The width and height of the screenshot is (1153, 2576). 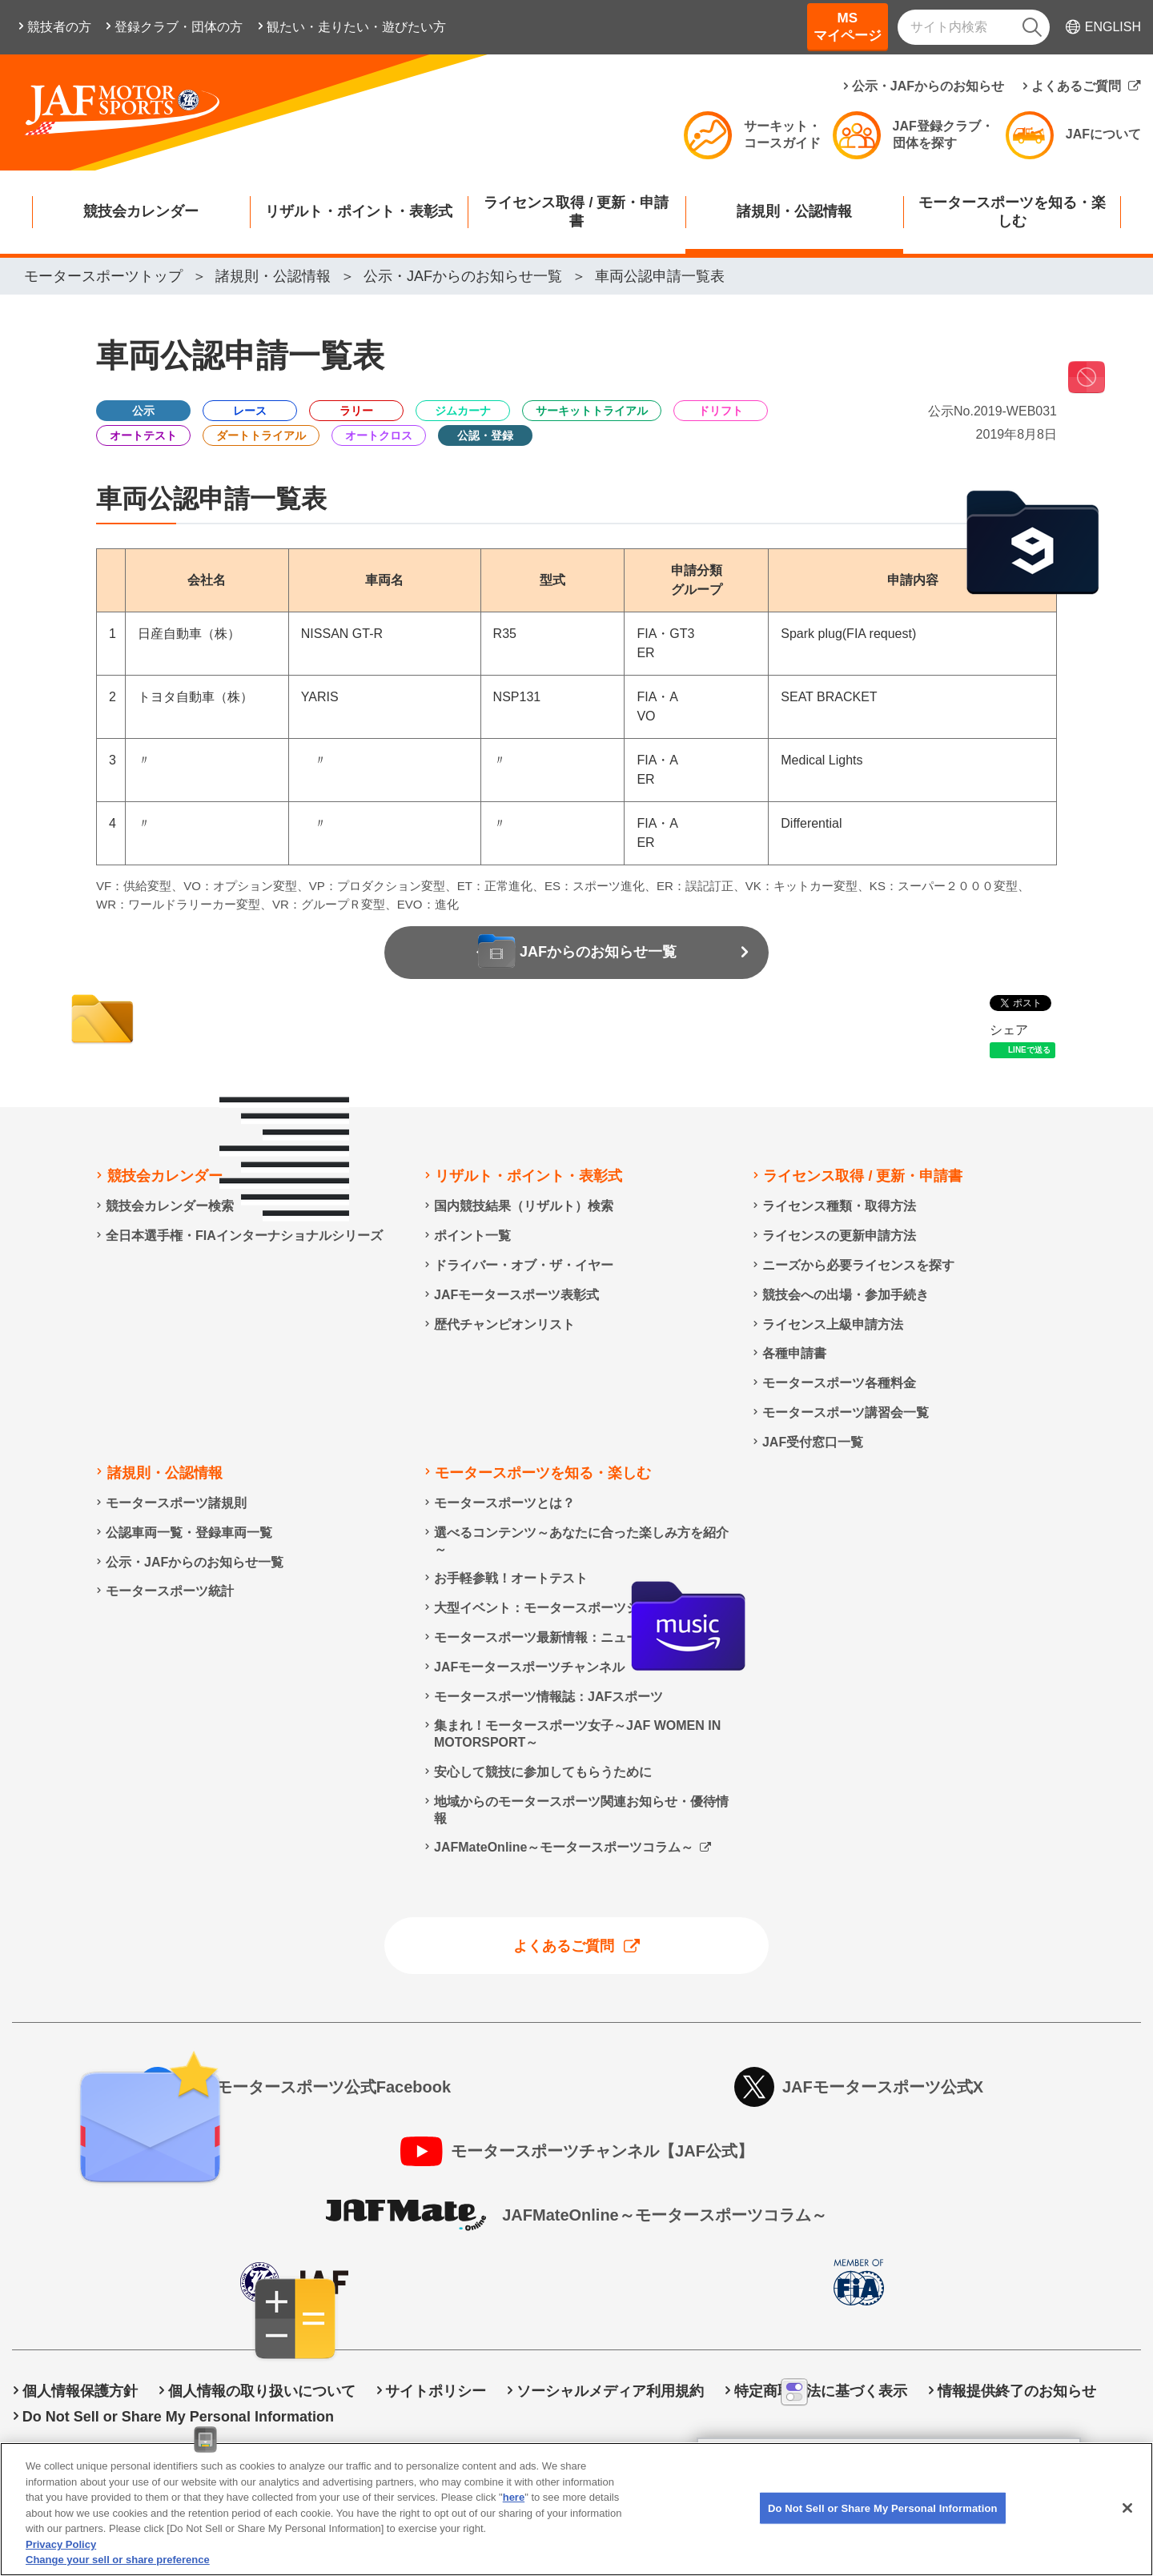 What do you see at coordinates (102, 1020) in the screenshot?
I see `open files folder` at bounding box center [102, 1020].